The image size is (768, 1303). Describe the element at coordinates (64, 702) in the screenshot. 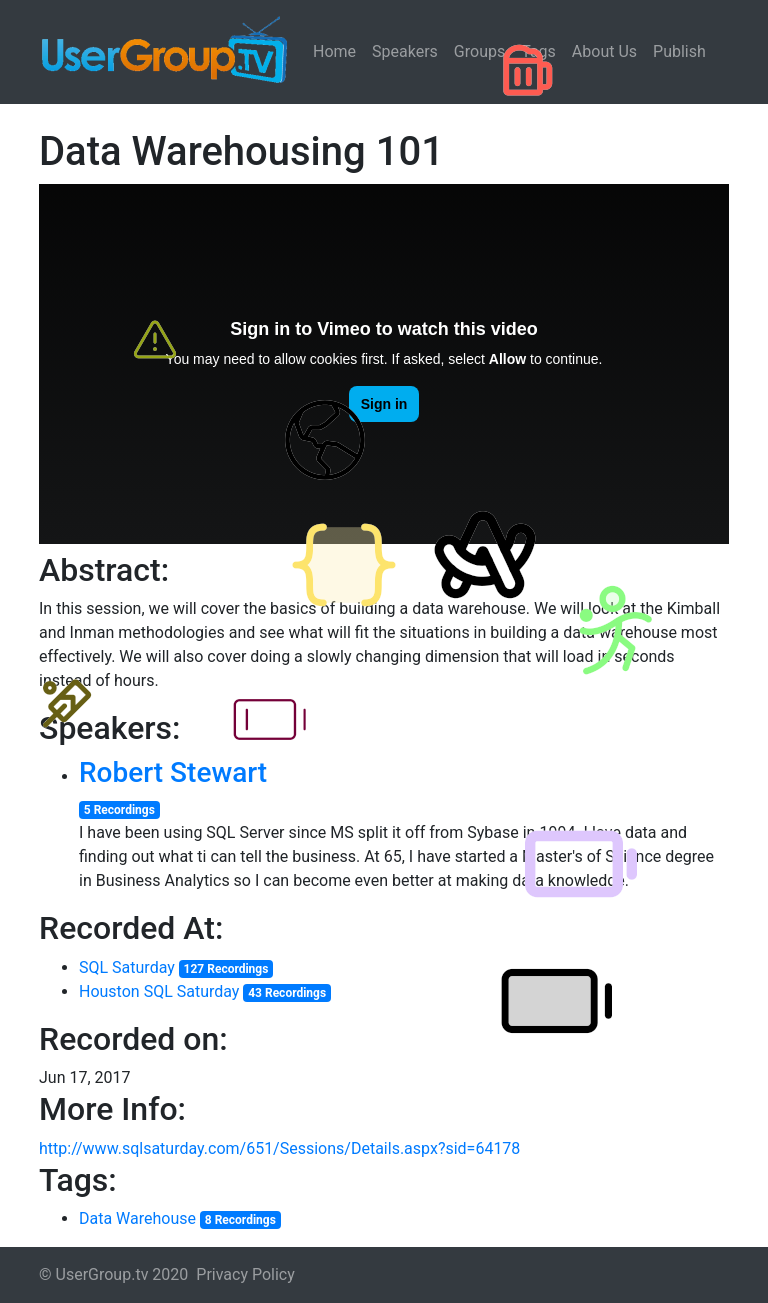

I see `access cricket sports scores or content` at that location.